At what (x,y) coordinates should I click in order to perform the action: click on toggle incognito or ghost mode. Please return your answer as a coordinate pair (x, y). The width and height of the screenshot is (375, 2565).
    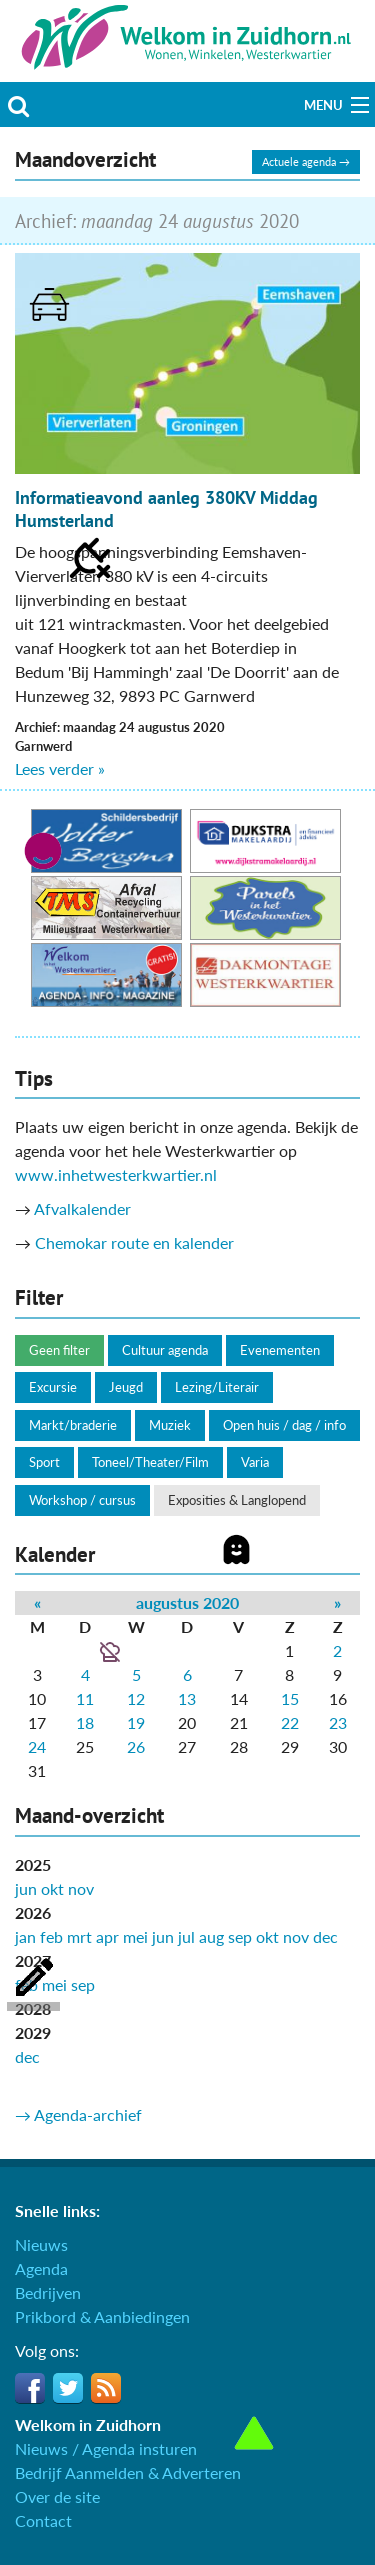
    Looking at the image, I should click on (236, 1549).